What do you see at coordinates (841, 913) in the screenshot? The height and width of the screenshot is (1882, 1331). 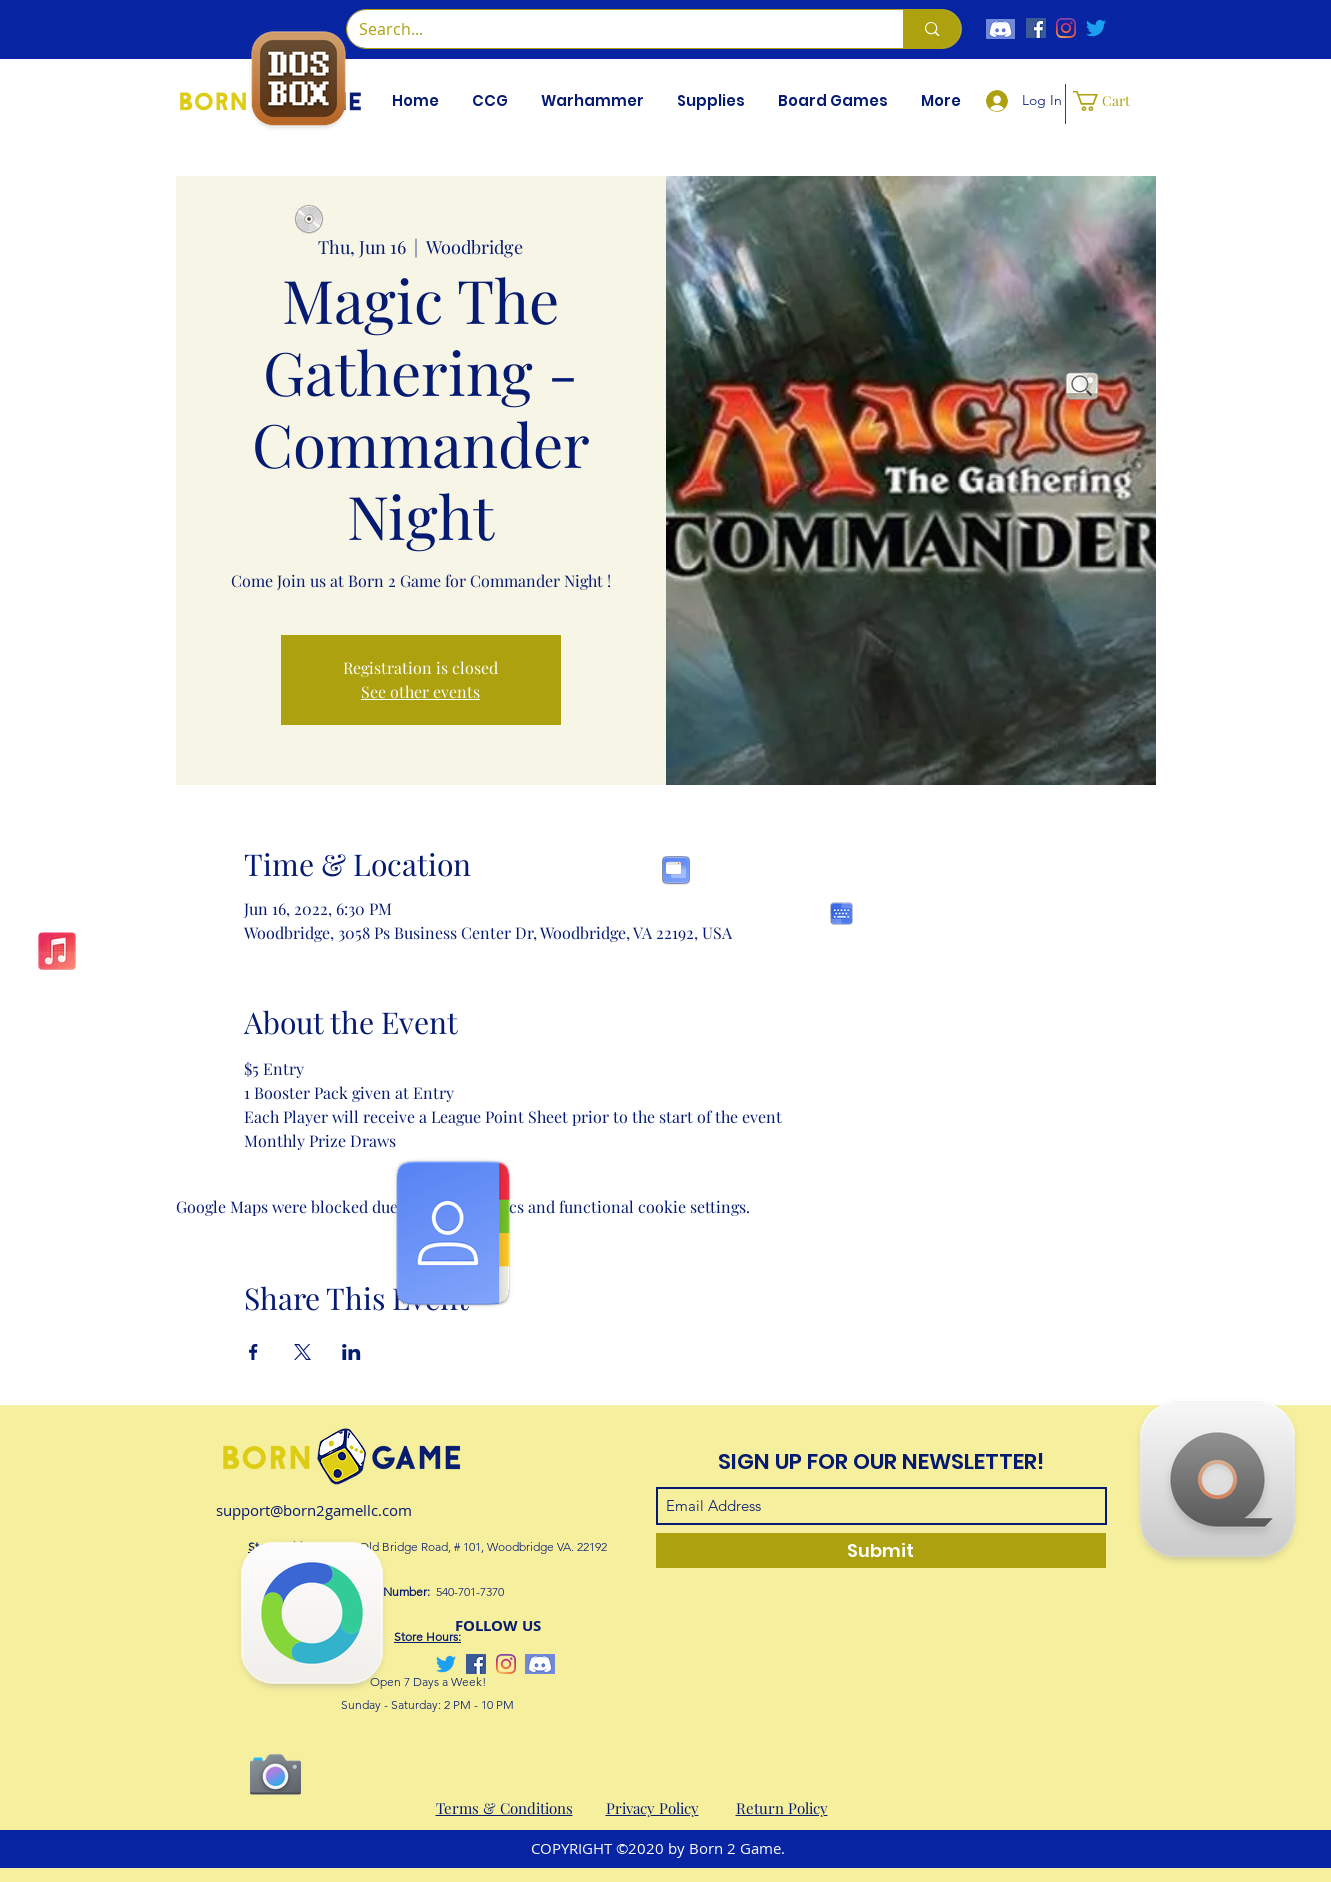 I see `access peripheral device settings` at bounding box center [841, 913].